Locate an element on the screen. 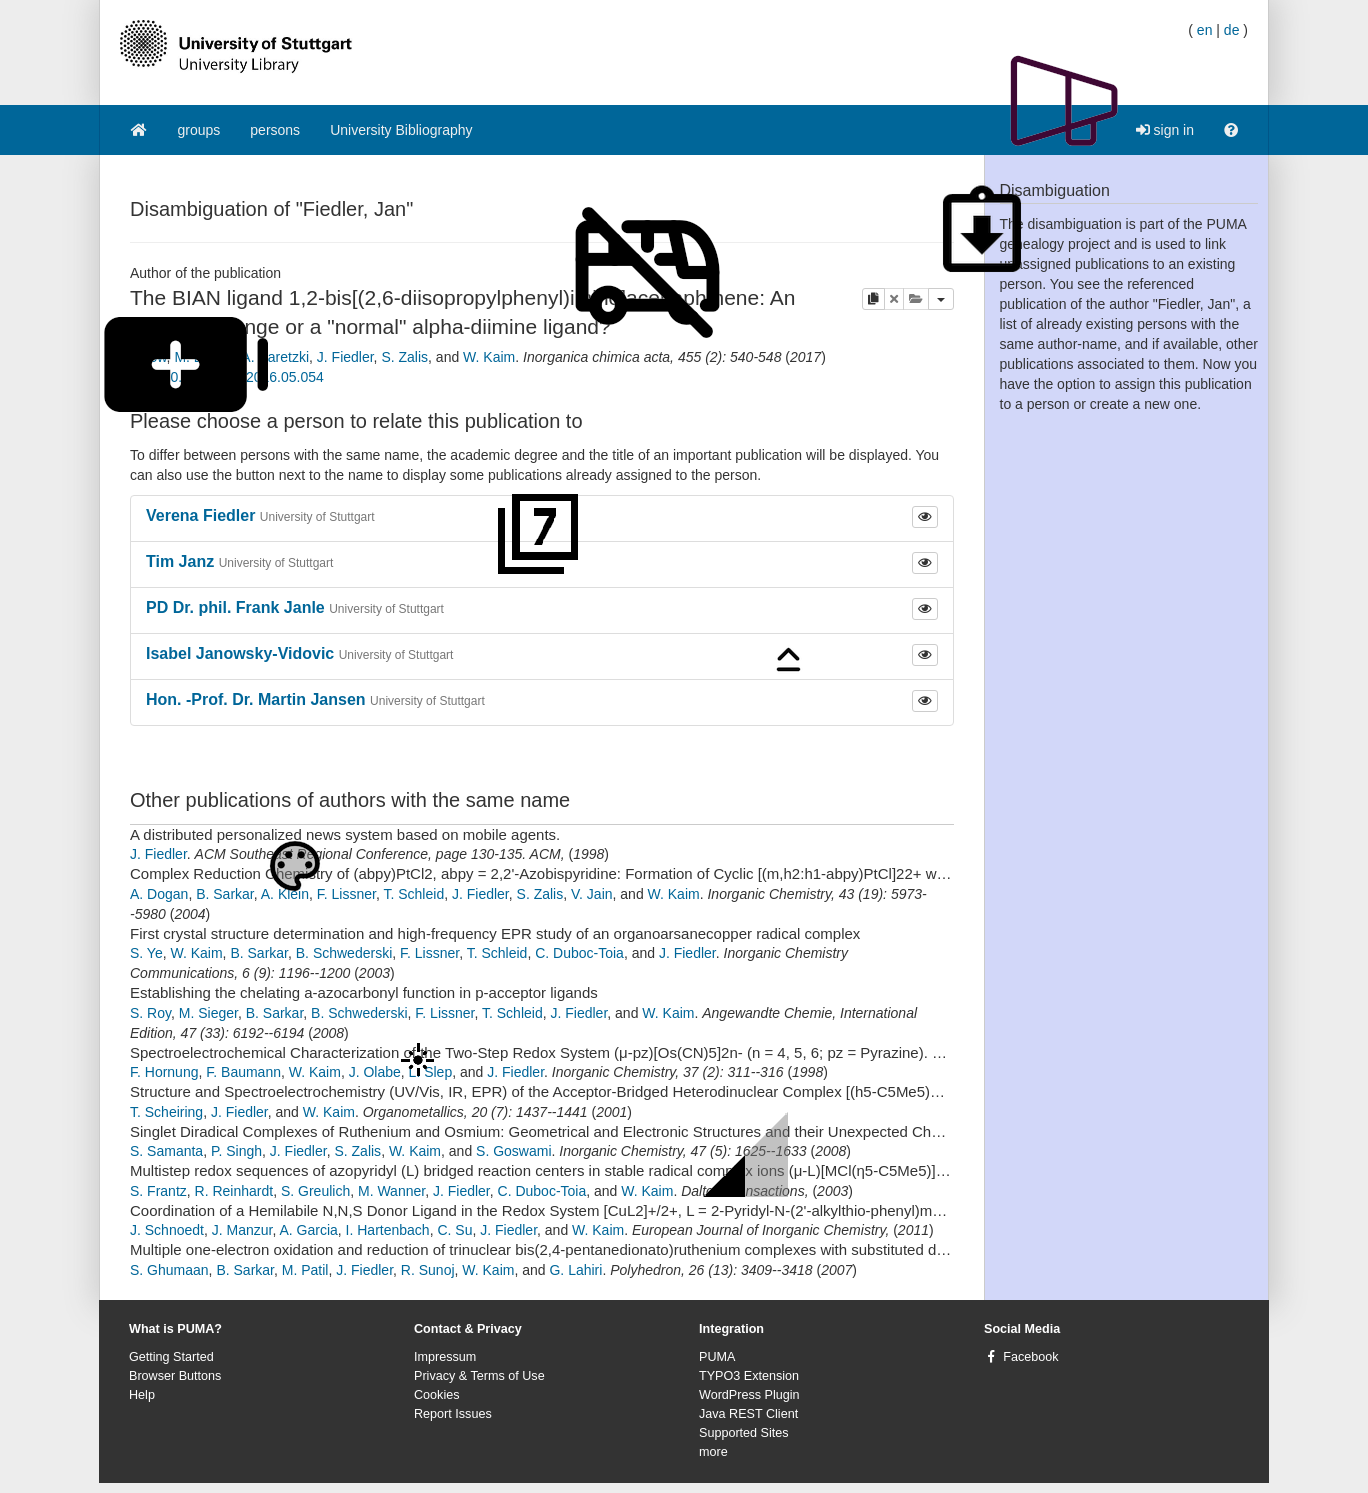  open color picker or theme options is located at coordinates (295, 866).